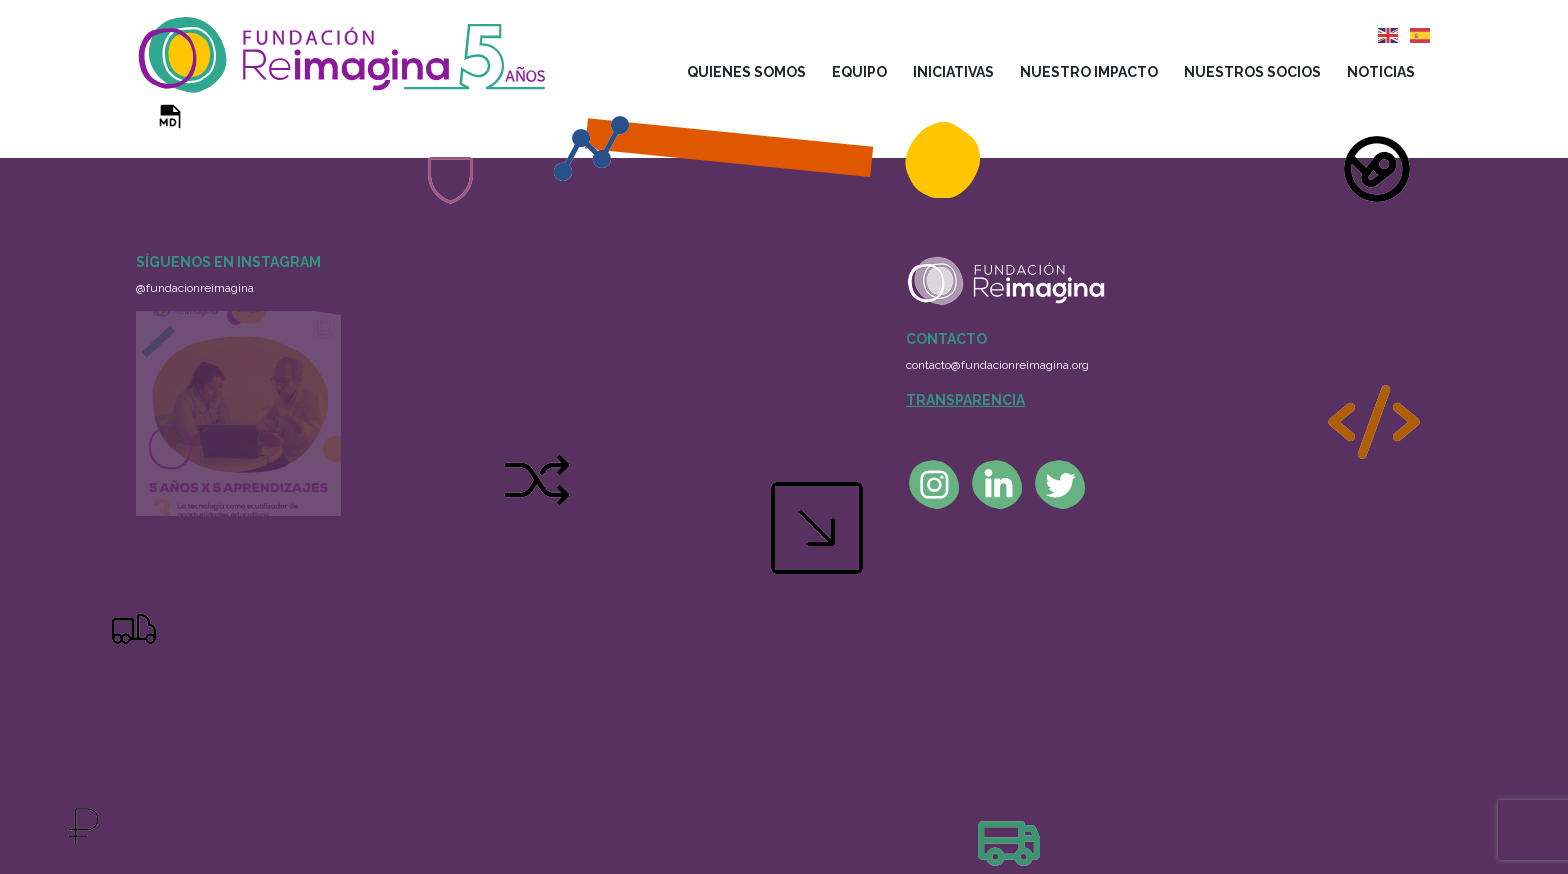  Describe the element at coordinates (537, 480) in the screenshot. I see `shuffle playback order` at that location.